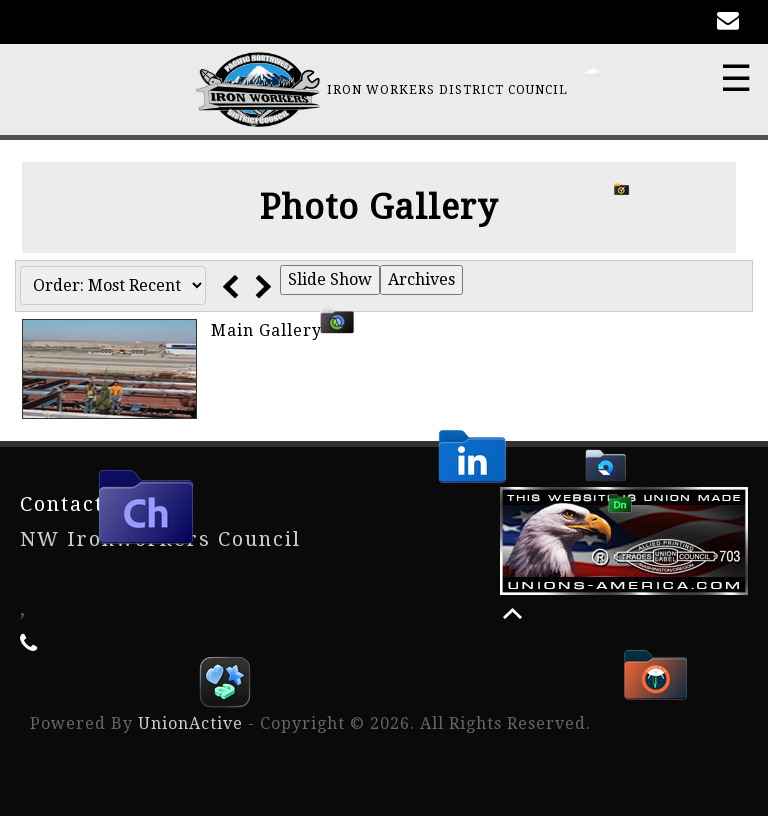 The image size is (768, 816). Describe the element at coordinates (620, 504) in the screenshot. I see `open folder containing Adobe Dimension project files` at that location.